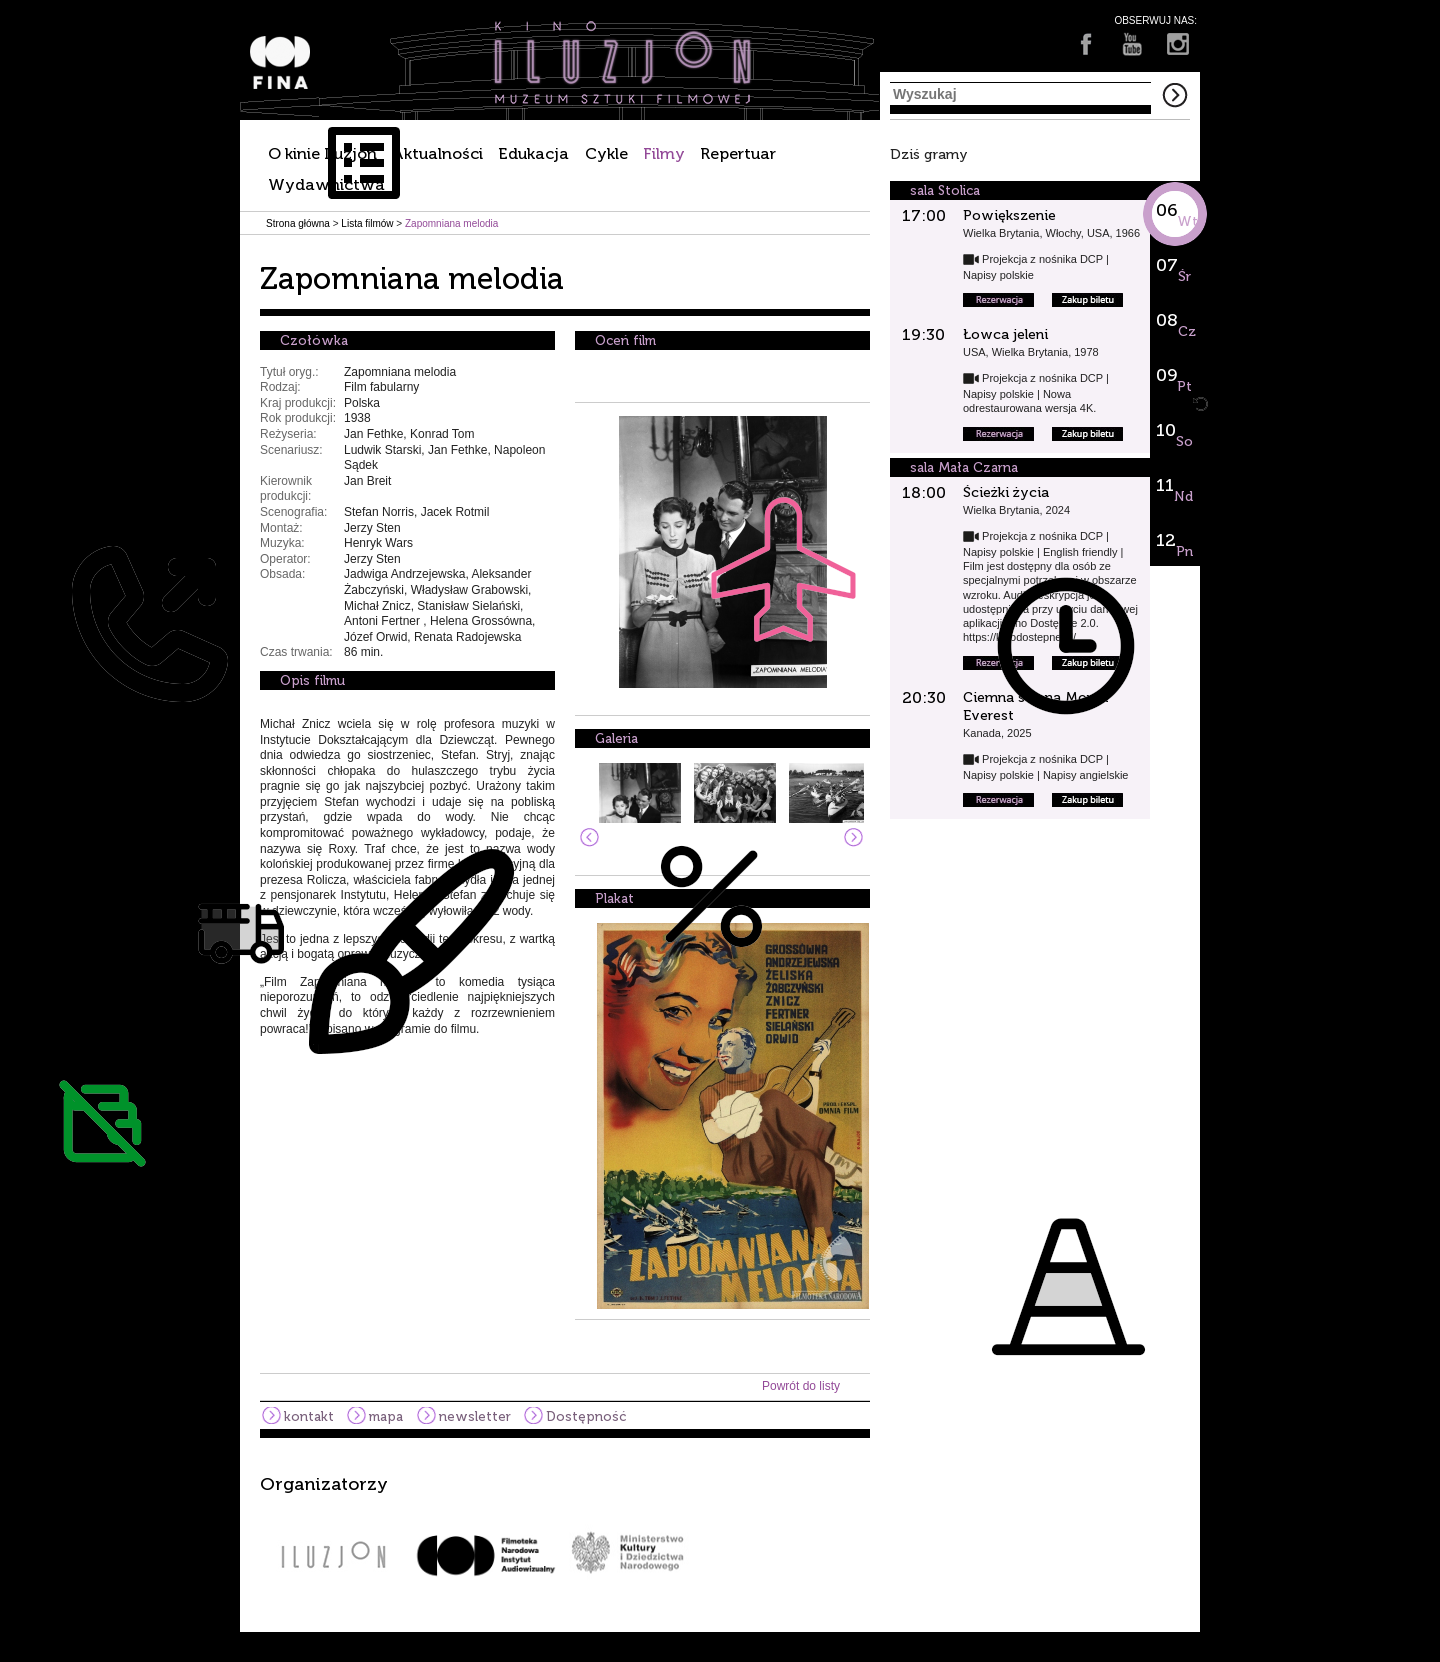 This screenshot has height=1662, width=1440. Describe the element at coordinates (1068, 1289) in the screenshot. I see `indicates area under construction or maintenance` at that location.